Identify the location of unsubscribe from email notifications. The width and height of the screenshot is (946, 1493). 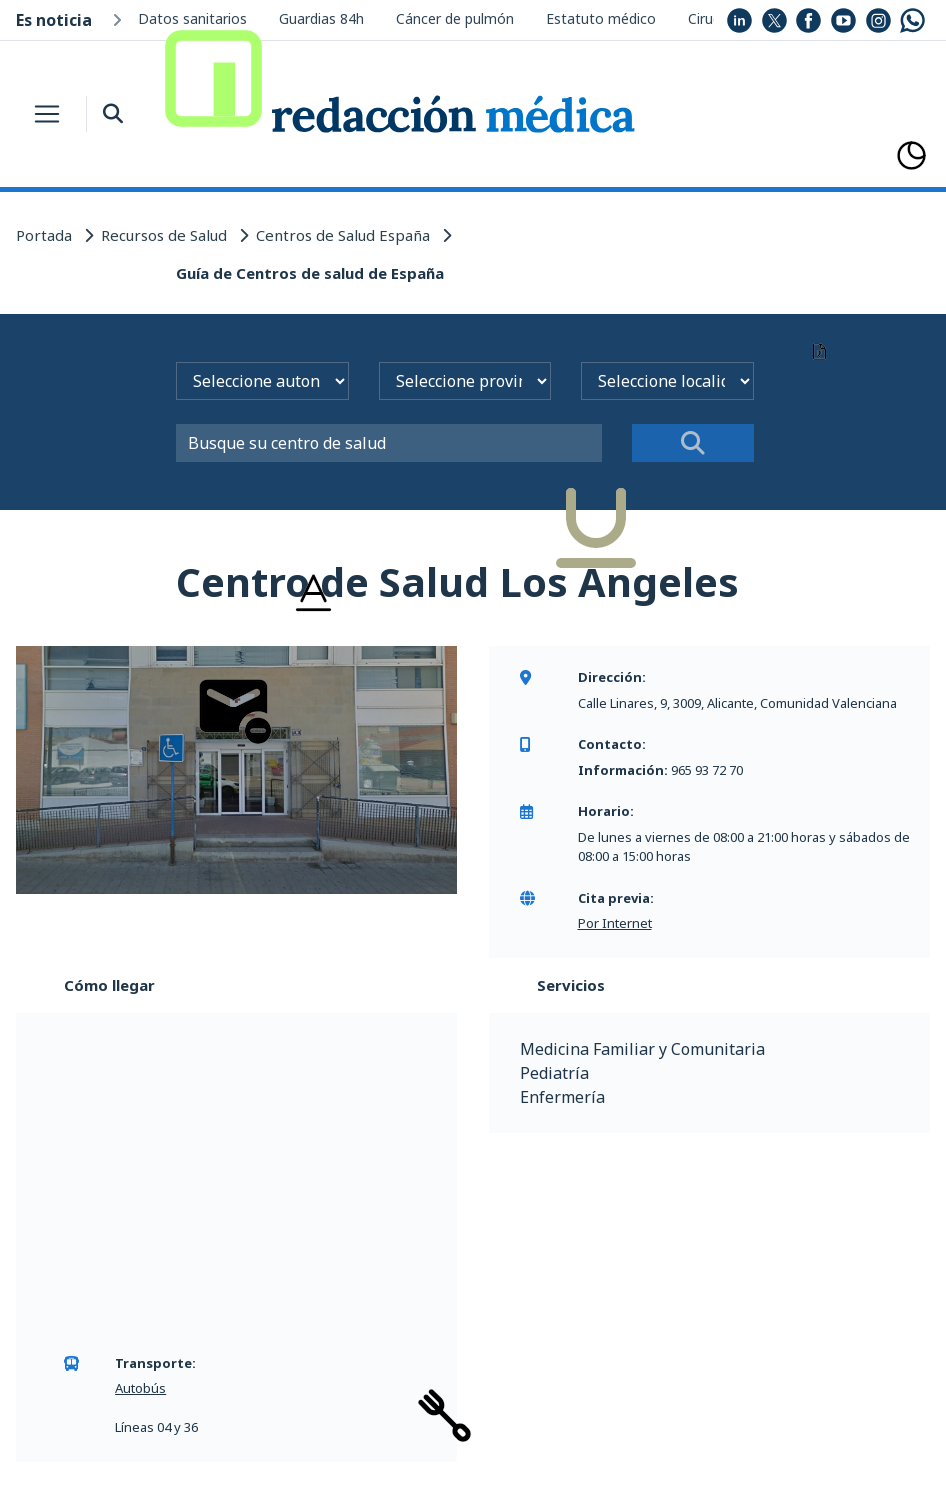
(233, 713).